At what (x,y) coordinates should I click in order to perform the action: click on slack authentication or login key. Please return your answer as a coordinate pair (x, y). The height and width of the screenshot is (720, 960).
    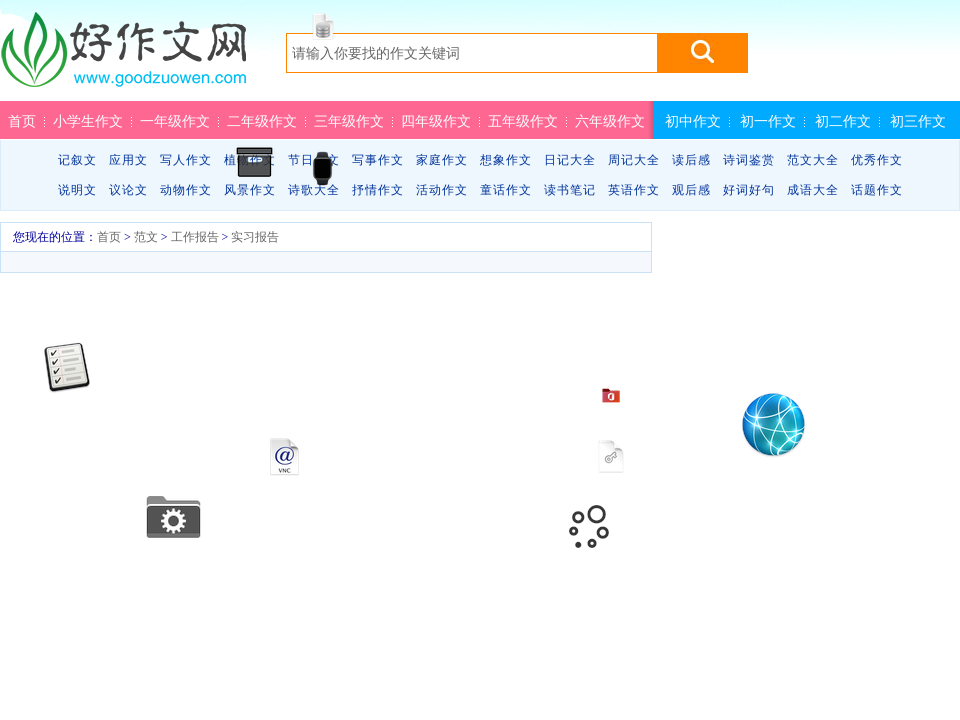
    Looking at the image, I should click on (611, 457).